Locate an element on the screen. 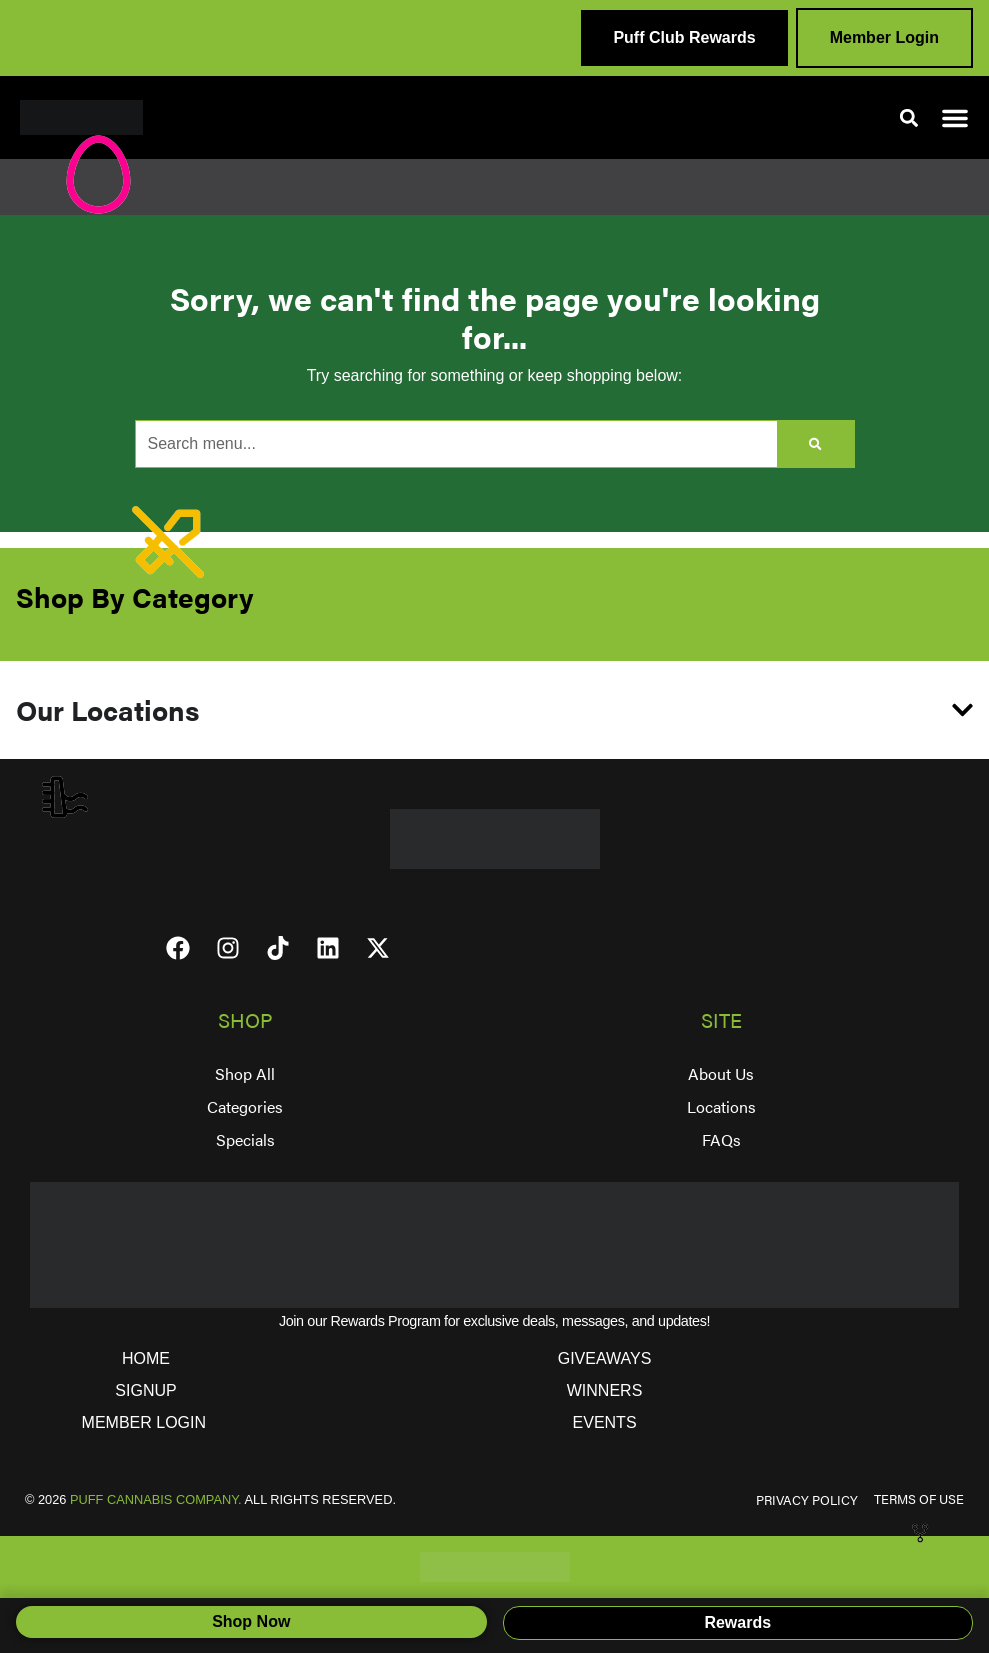 The height and width of the screenshot is (1653, 989). fork a repository is located at coordinates (919, 1532).